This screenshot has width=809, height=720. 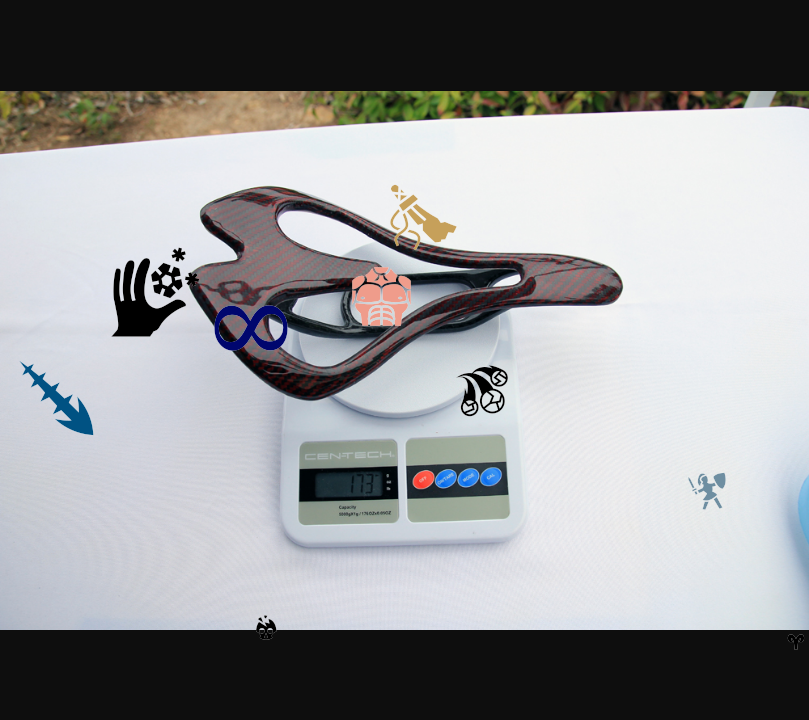 I want to click on select female warrior character class, so click(x=707, y=490).